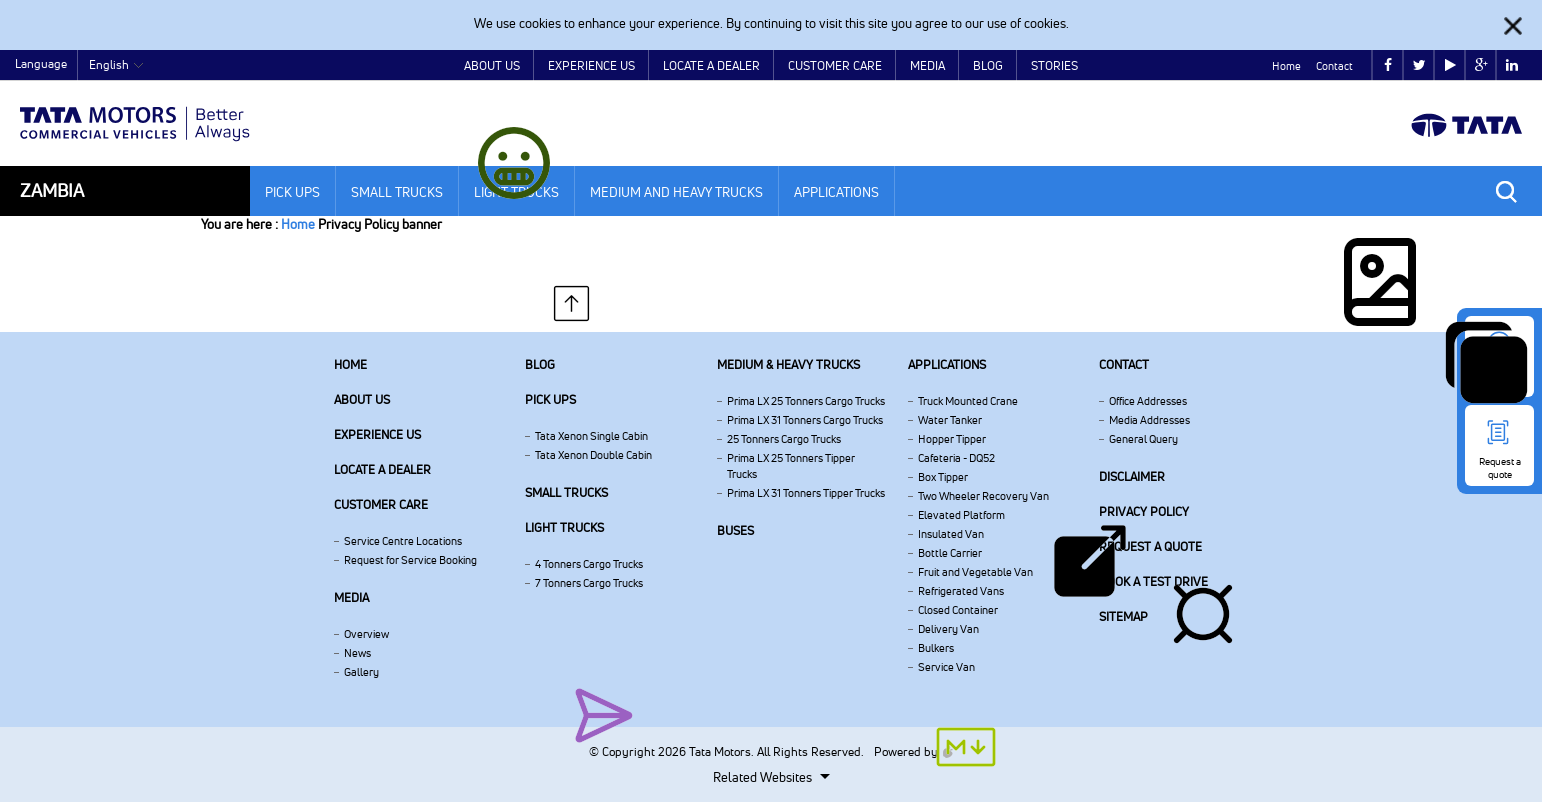 The image size is (1542, 802). What do you see at coordinates (1090, 561) in the screenshot?
I see `open link in new tab or window` at bounding box center [1090, 561].